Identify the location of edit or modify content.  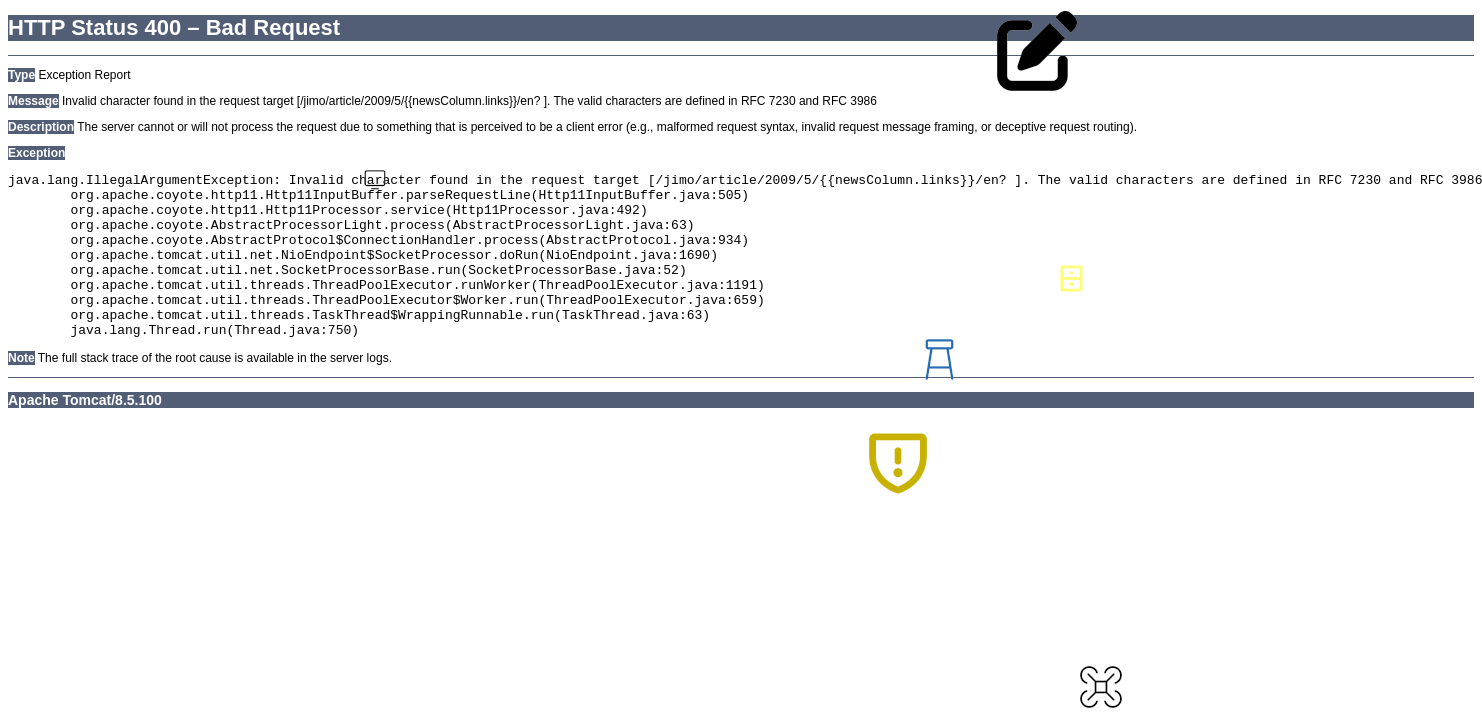
(1037, 50).